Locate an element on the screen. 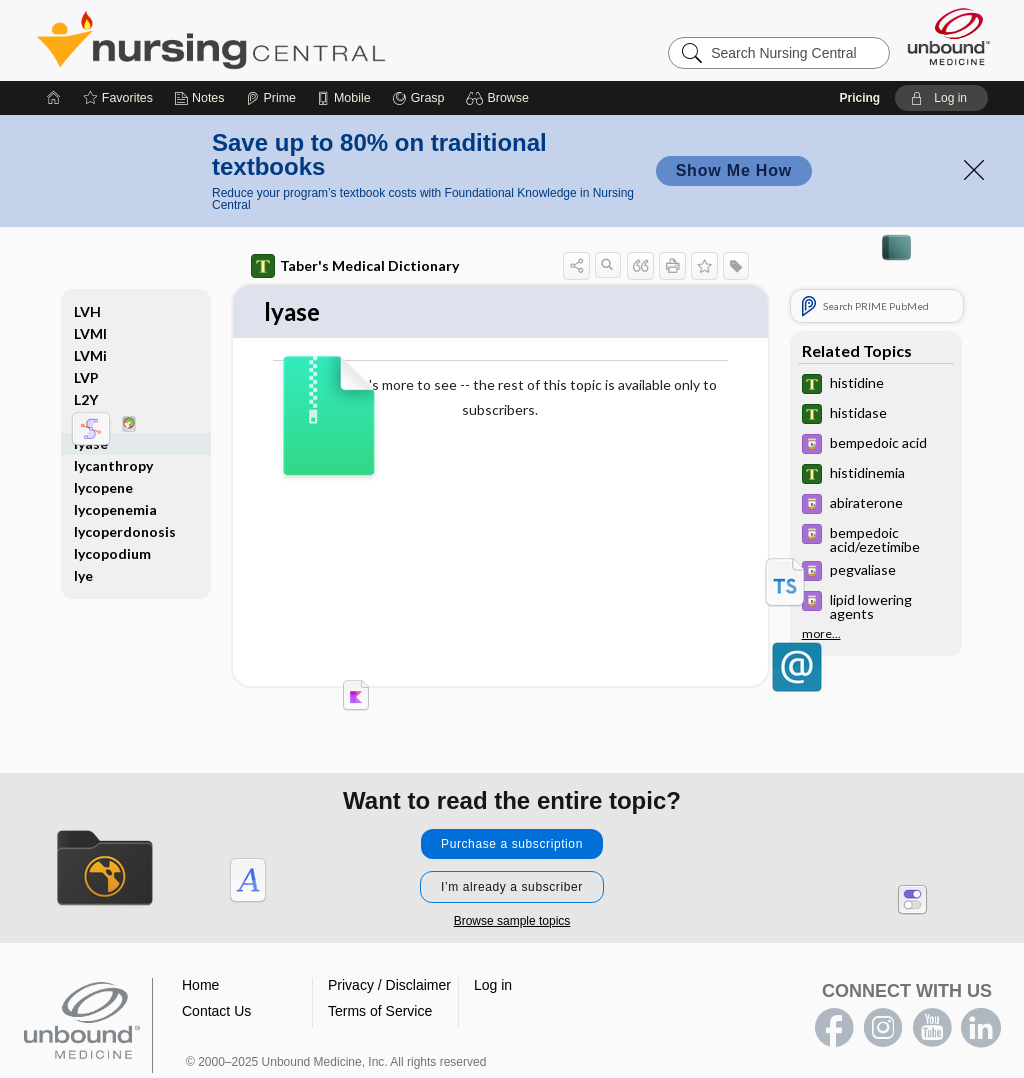  indicates a typescript source file is located at coordinates (785, 582).